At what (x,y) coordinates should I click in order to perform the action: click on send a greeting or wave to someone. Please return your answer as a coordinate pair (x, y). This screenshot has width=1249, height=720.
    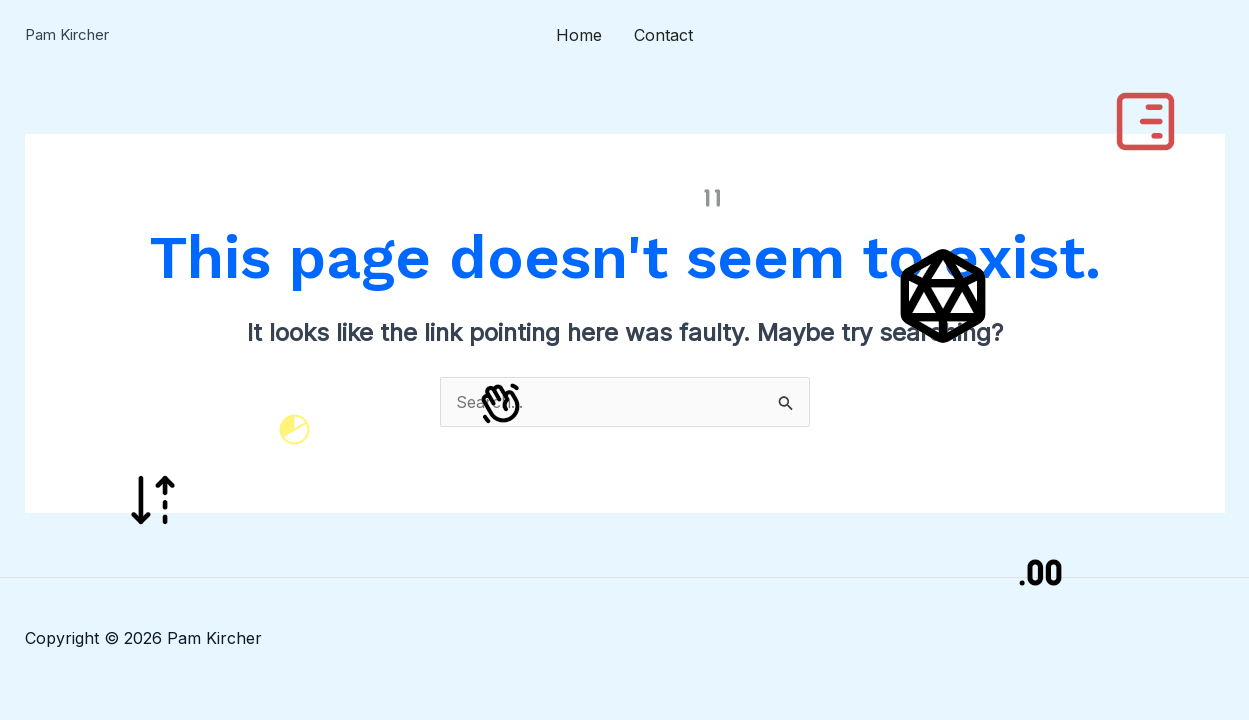
    Looking at the image, I should click on (500, 403).